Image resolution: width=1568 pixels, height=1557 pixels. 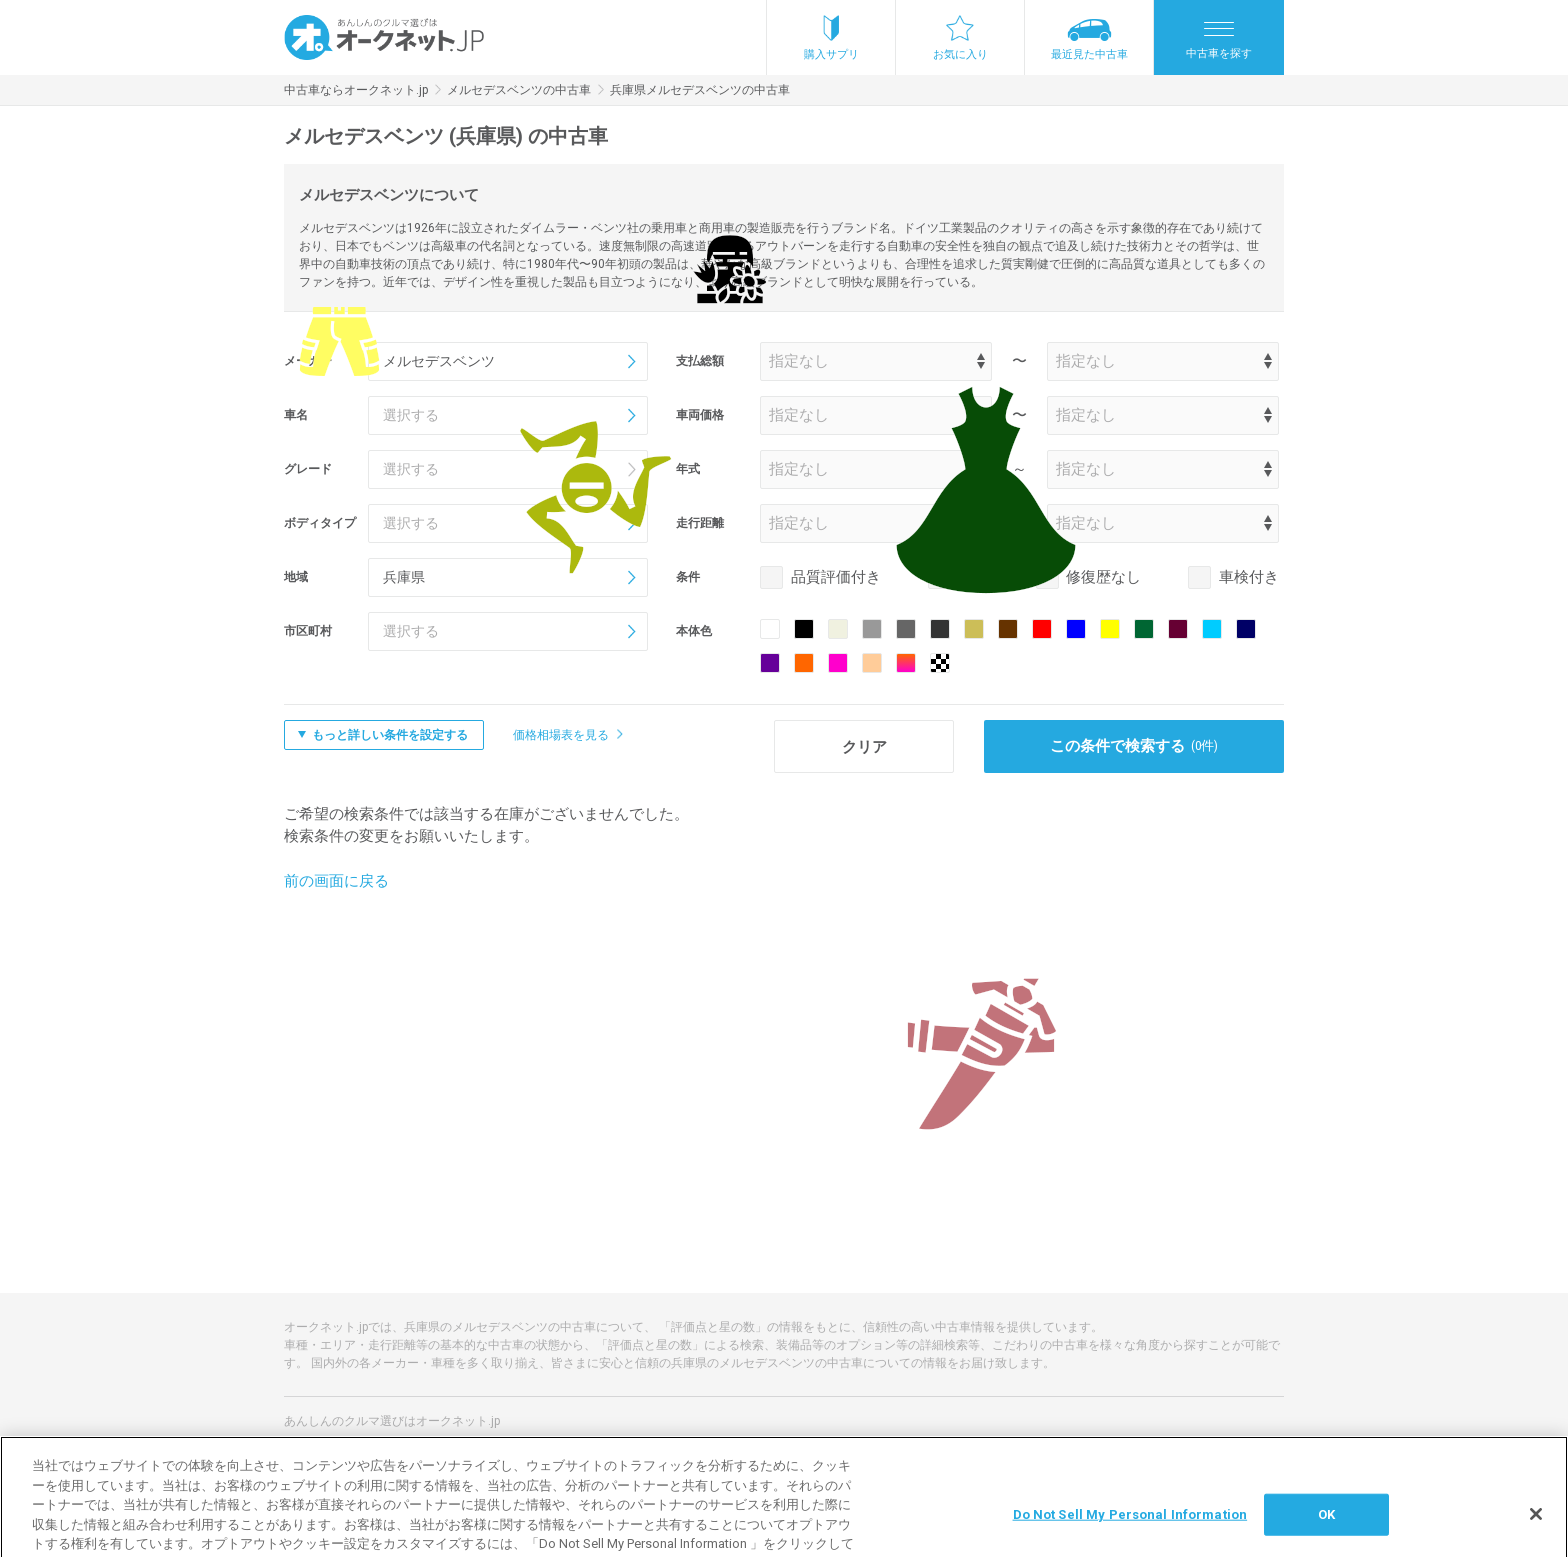 What do you see at coordinates (730, 268) in the screenshot?
I see `memorial or cemetery location marker` at bounding box center [730, 268].